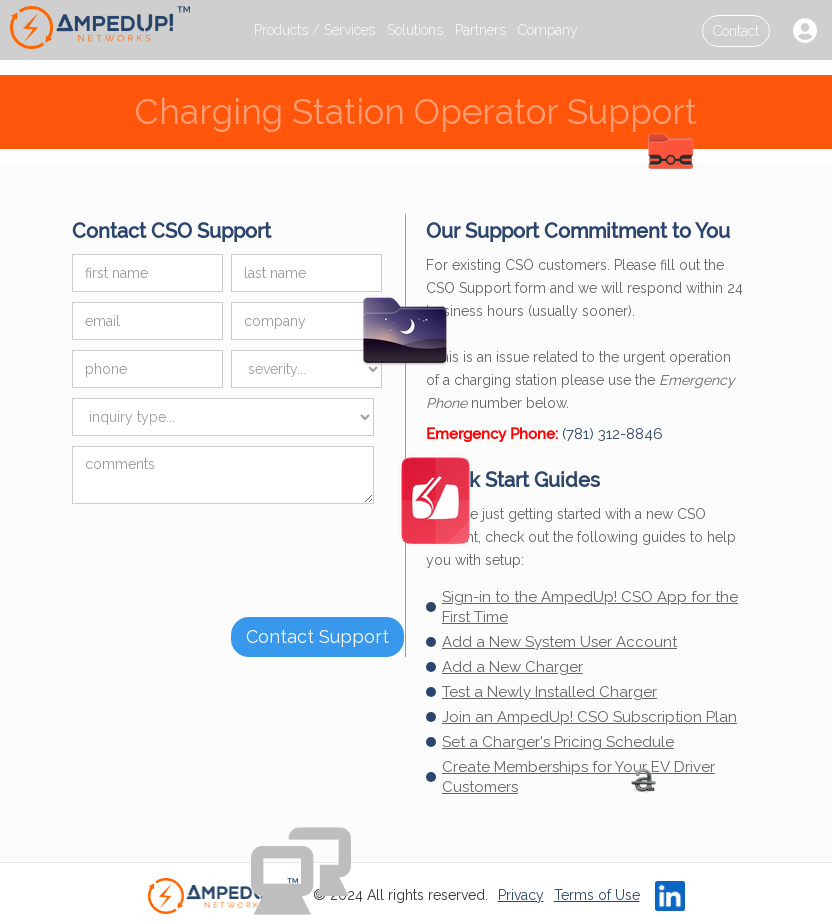 This screenshot has width=832, height=924. Describe the element at coordinates (435, 500) in the screenshot. I see `an EPS image file type indicator` at that location.